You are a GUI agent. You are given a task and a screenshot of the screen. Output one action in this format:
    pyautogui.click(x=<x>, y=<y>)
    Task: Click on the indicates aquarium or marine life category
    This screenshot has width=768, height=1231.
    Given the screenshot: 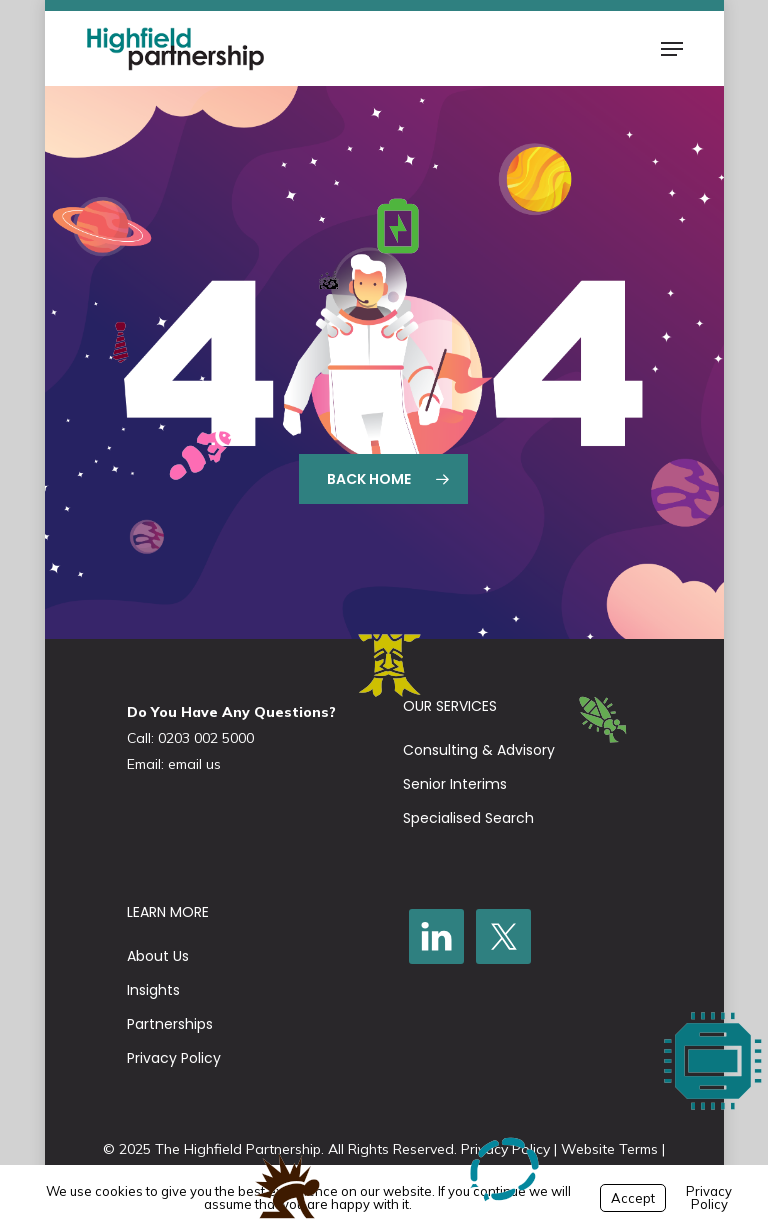 What is the action you would take?
    pyautogui.click(x=200, y=455)
    